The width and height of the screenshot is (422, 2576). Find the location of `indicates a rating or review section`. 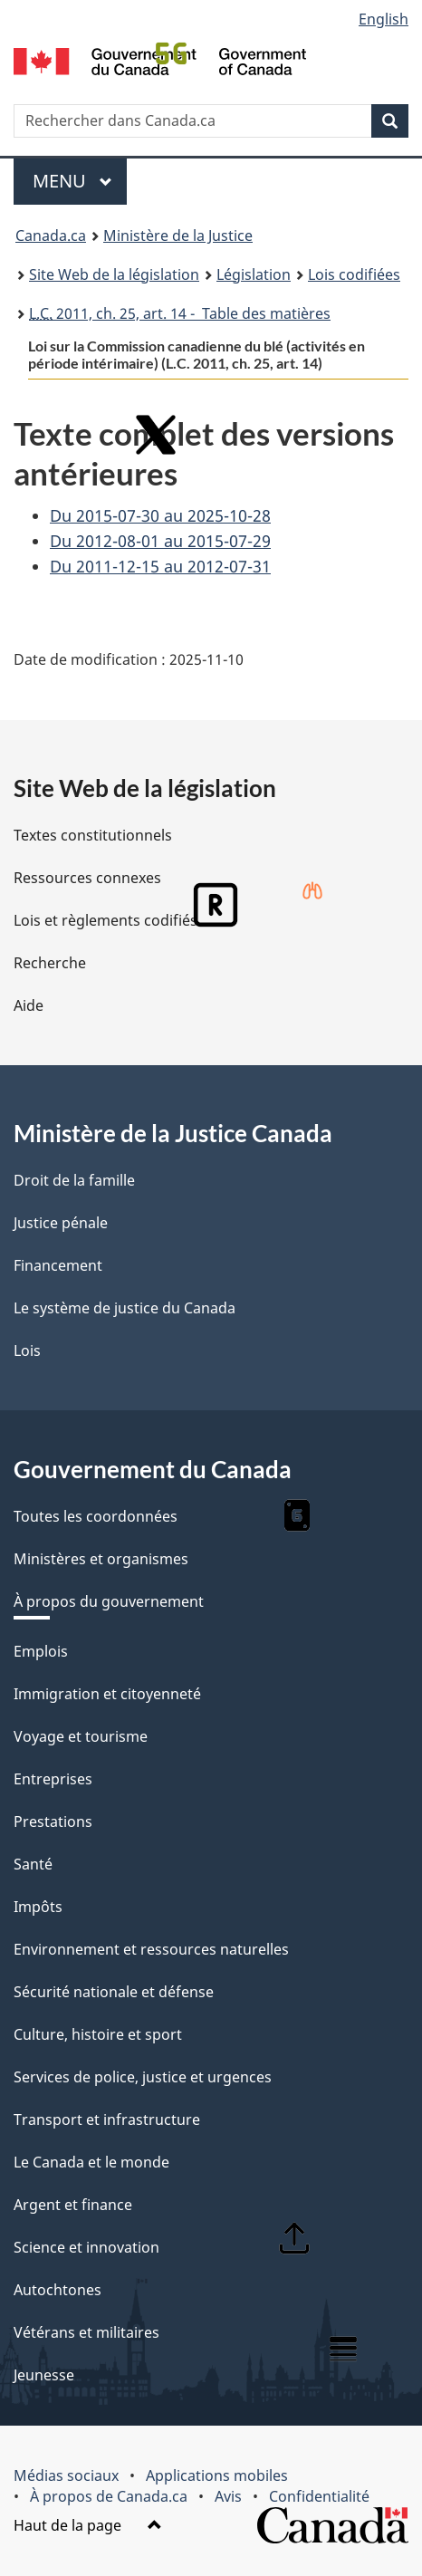

indicates a rating or review section is located at coordinates (216, 905).